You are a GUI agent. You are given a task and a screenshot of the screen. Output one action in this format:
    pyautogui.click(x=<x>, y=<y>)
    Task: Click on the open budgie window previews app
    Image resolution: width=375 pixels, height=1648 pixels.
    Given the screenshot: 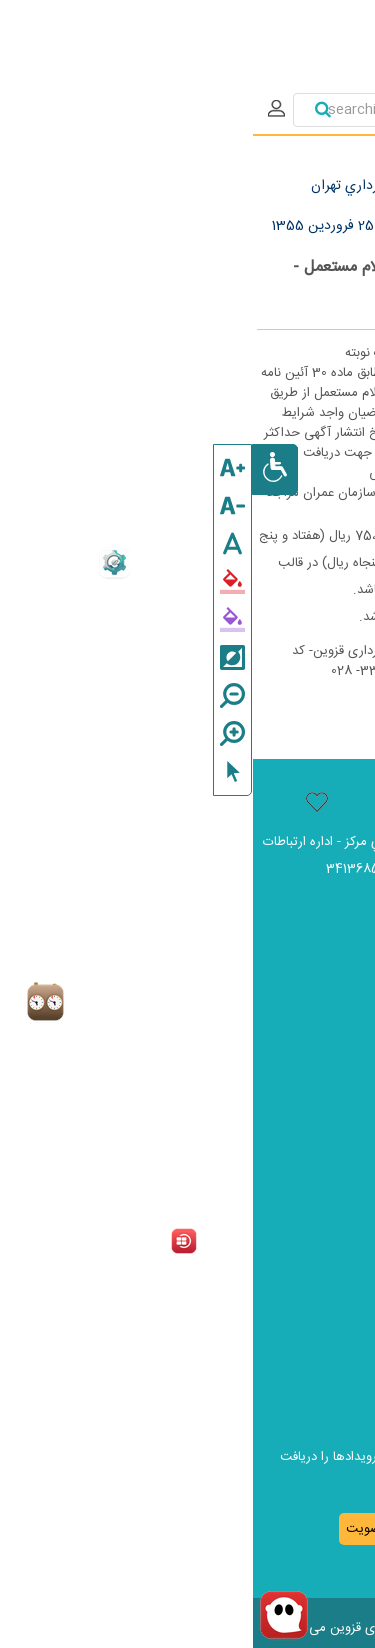 What is the action you would take?
    pyautogui.click(x=184, y=1241)
    